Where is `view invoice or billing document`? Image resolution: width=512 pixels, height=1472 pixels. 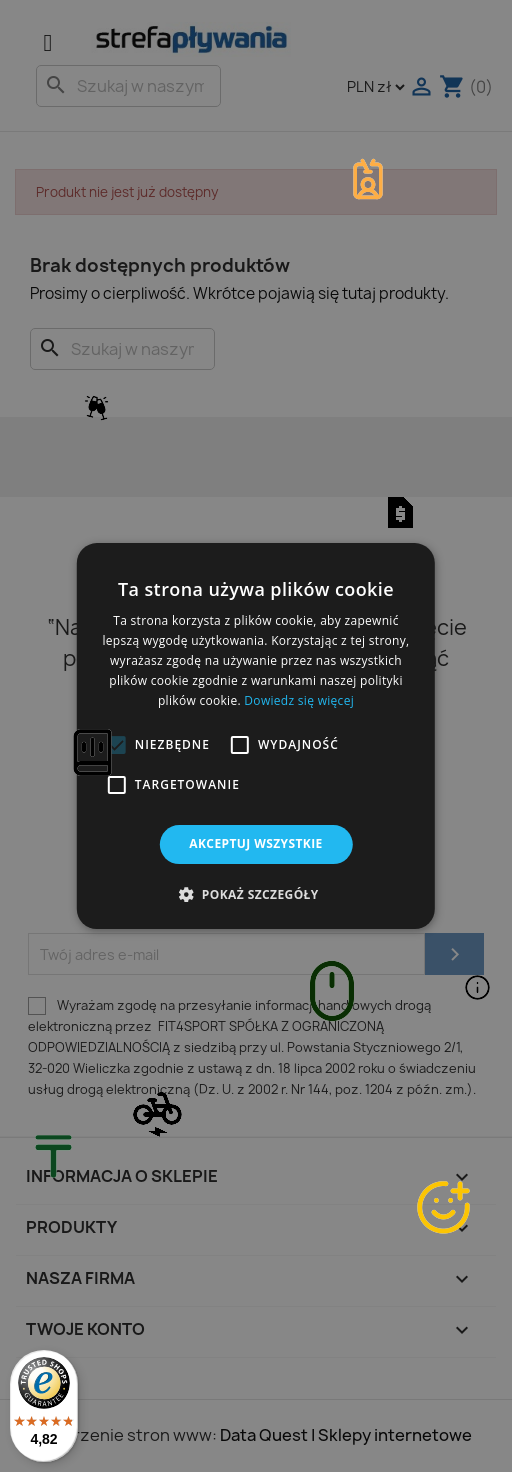 view invoice or billing document is located at coordinates (400, 512).